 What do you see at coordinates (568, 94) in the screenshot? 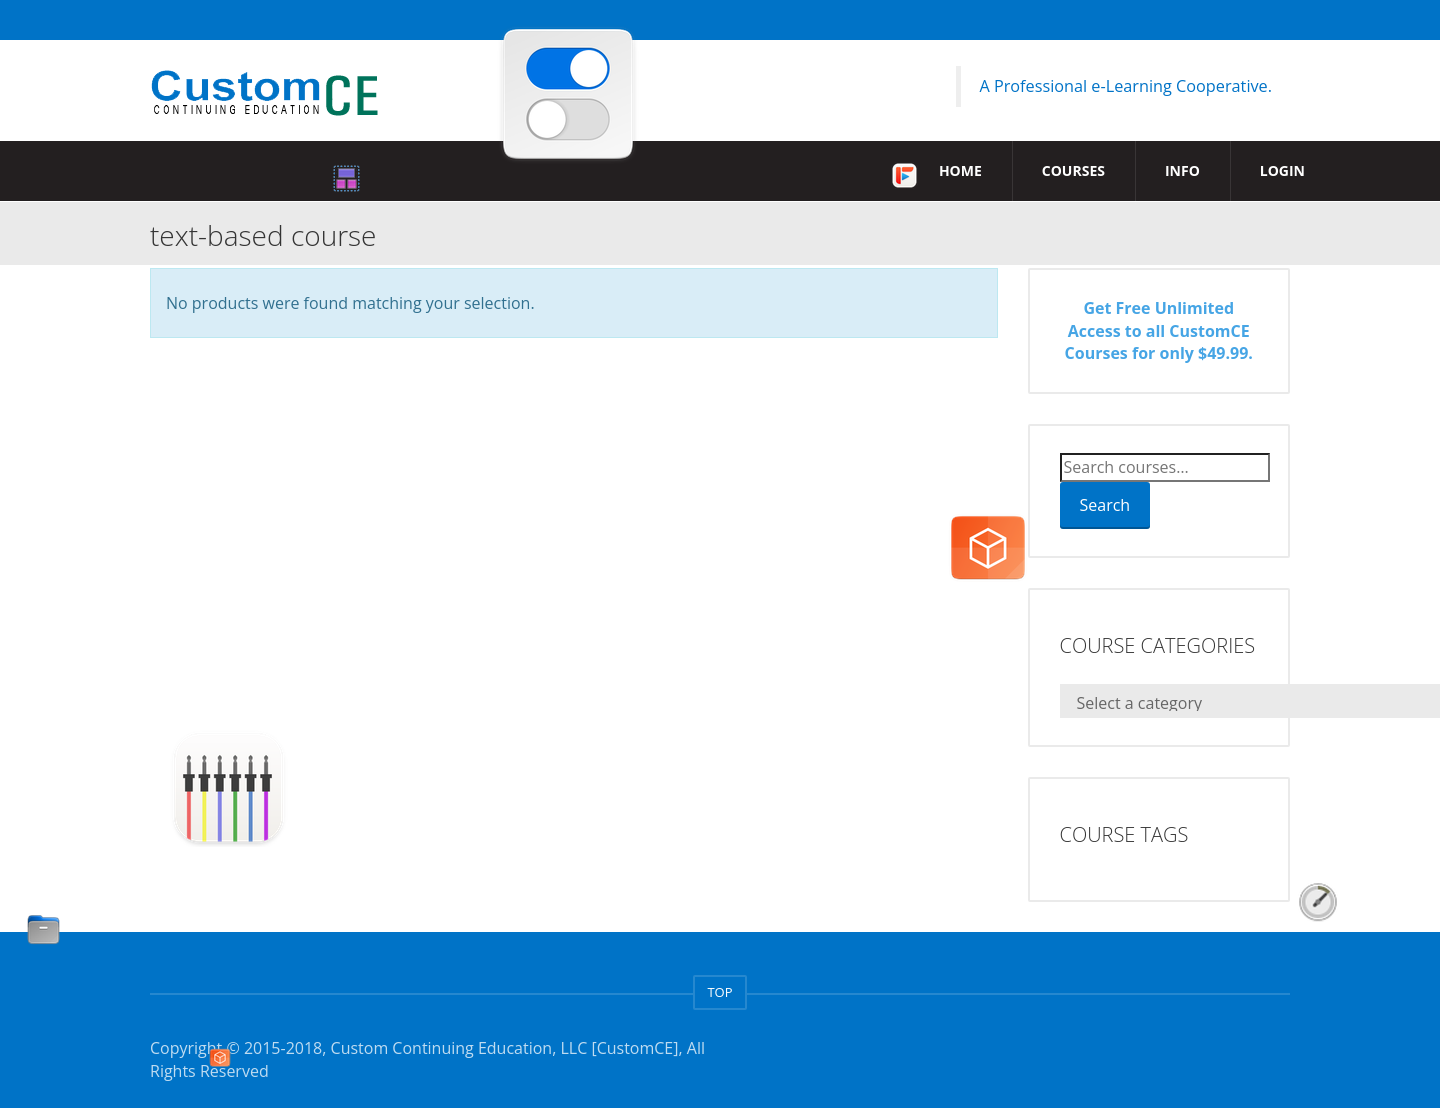
I see `open system preferences or settings` at bounding box center [568, 94].